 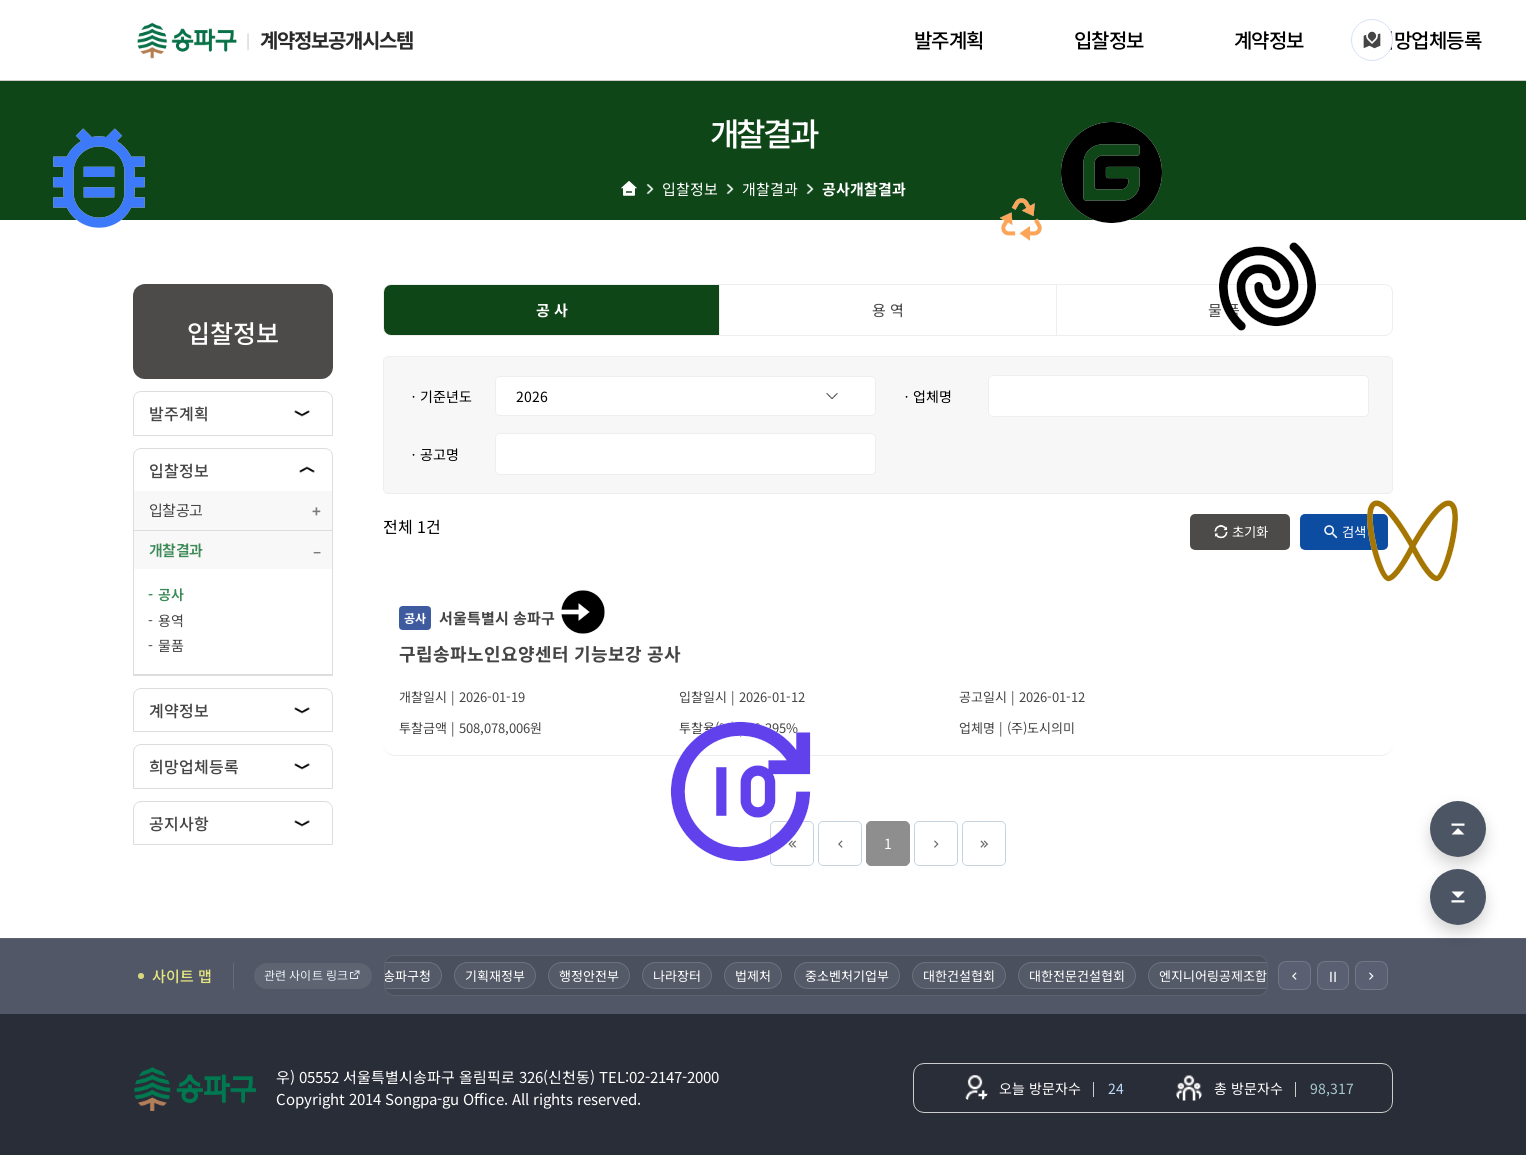 I want to click on lucide icon library logo, so click(x=1267, y=286).